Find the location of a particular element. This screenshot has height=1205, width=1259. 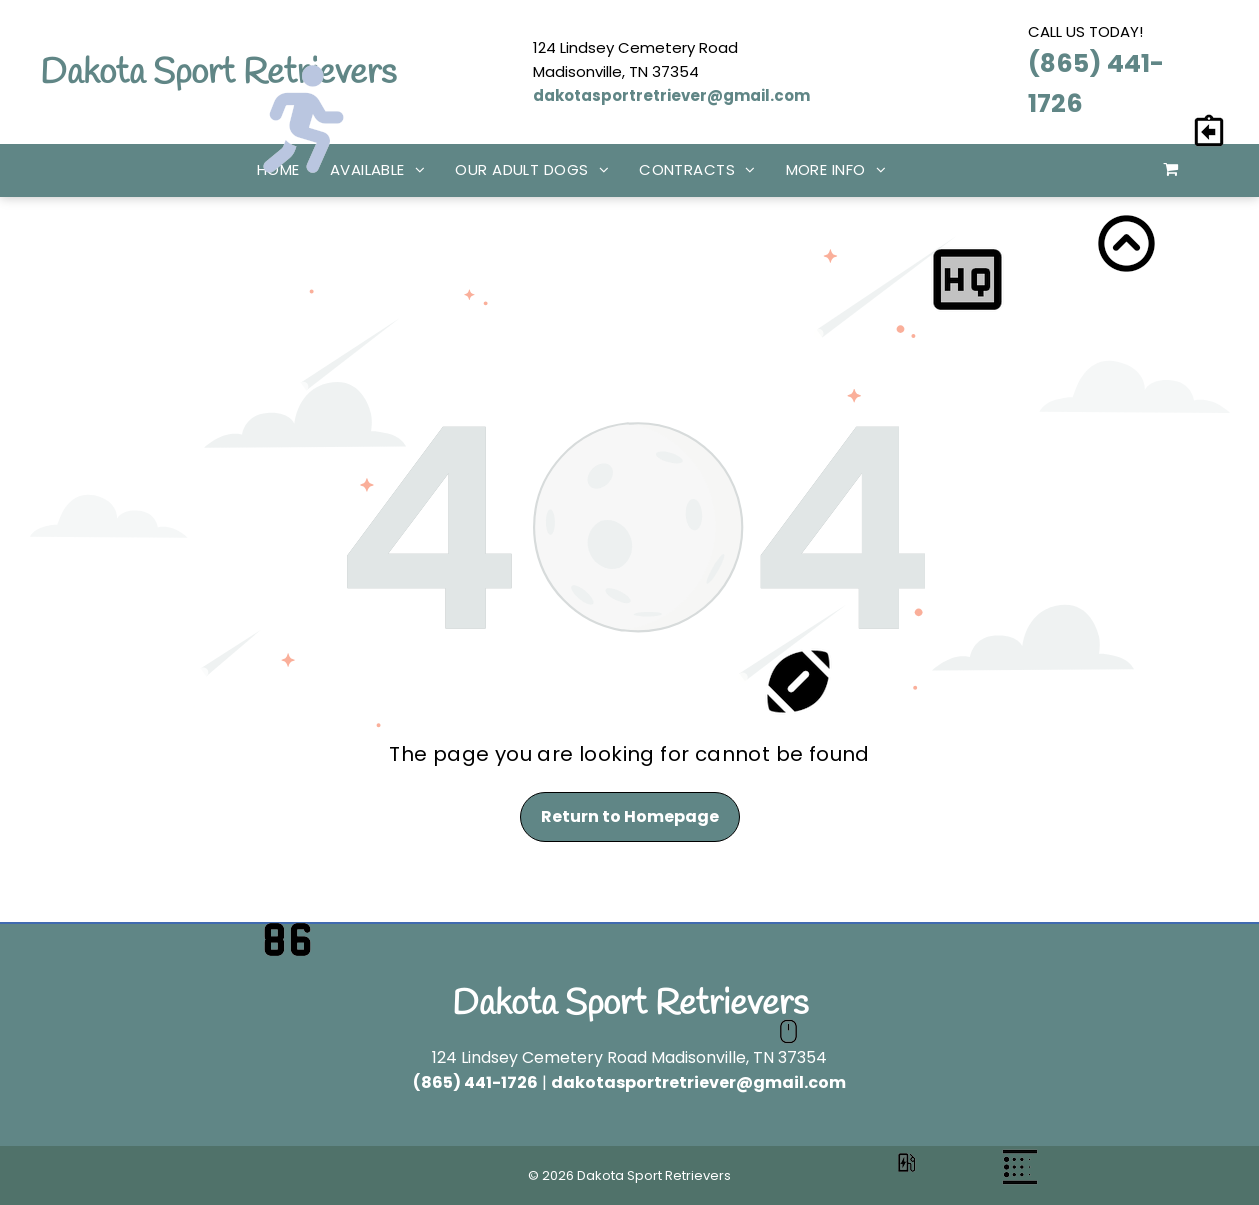

access sports or football content is located at coordinates (798, 681).